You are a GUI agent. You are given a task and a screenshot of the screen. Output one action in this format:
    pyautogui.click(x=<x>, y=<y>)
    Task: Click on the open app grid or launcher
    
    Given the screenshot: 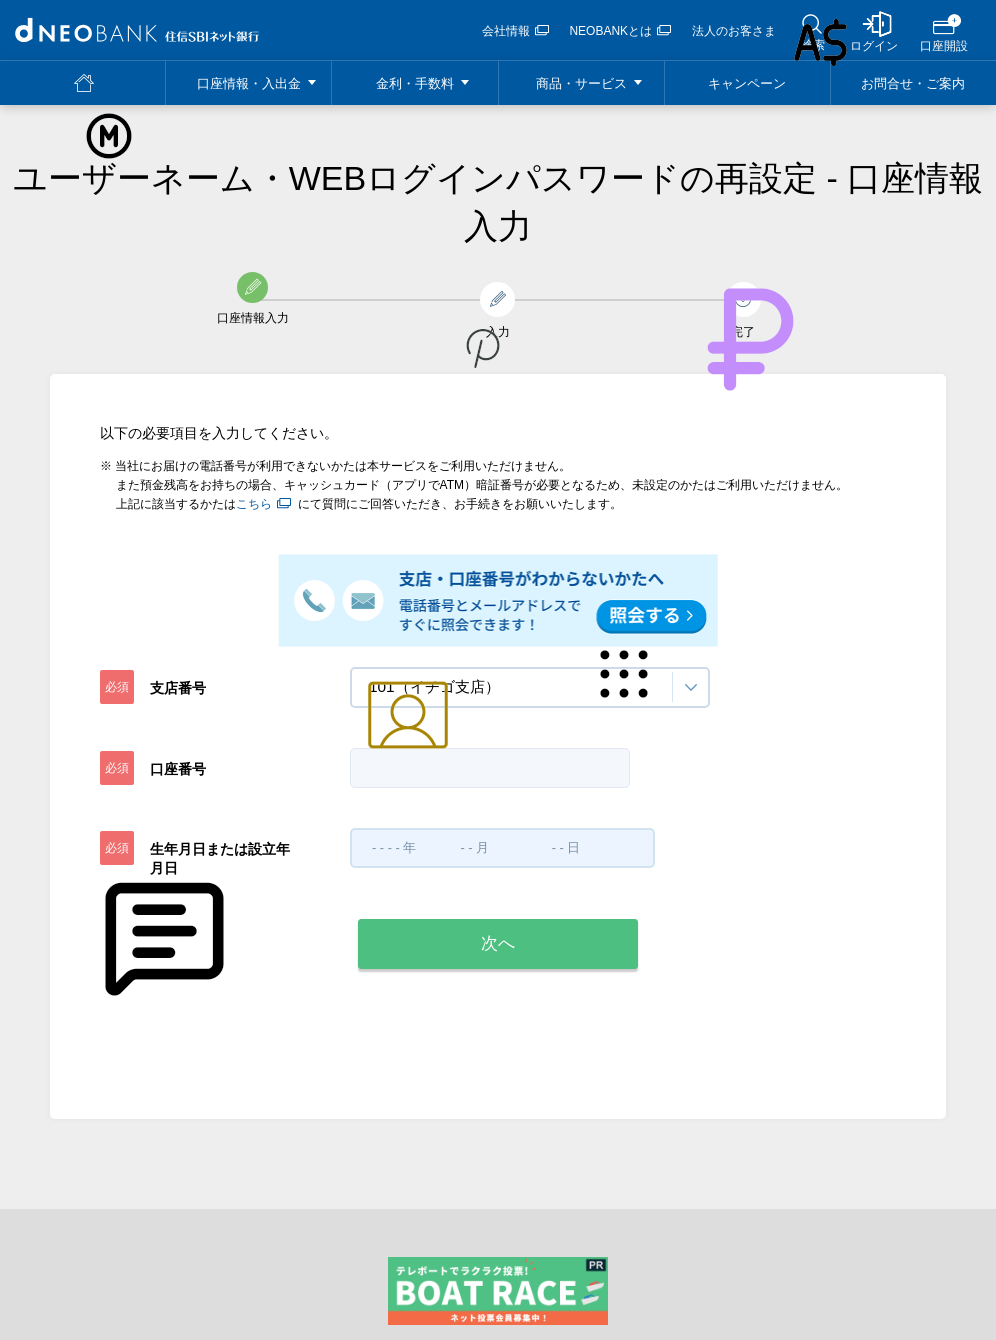 What is the action you would take?
    pyautogui.click(x=624, y=674)
    